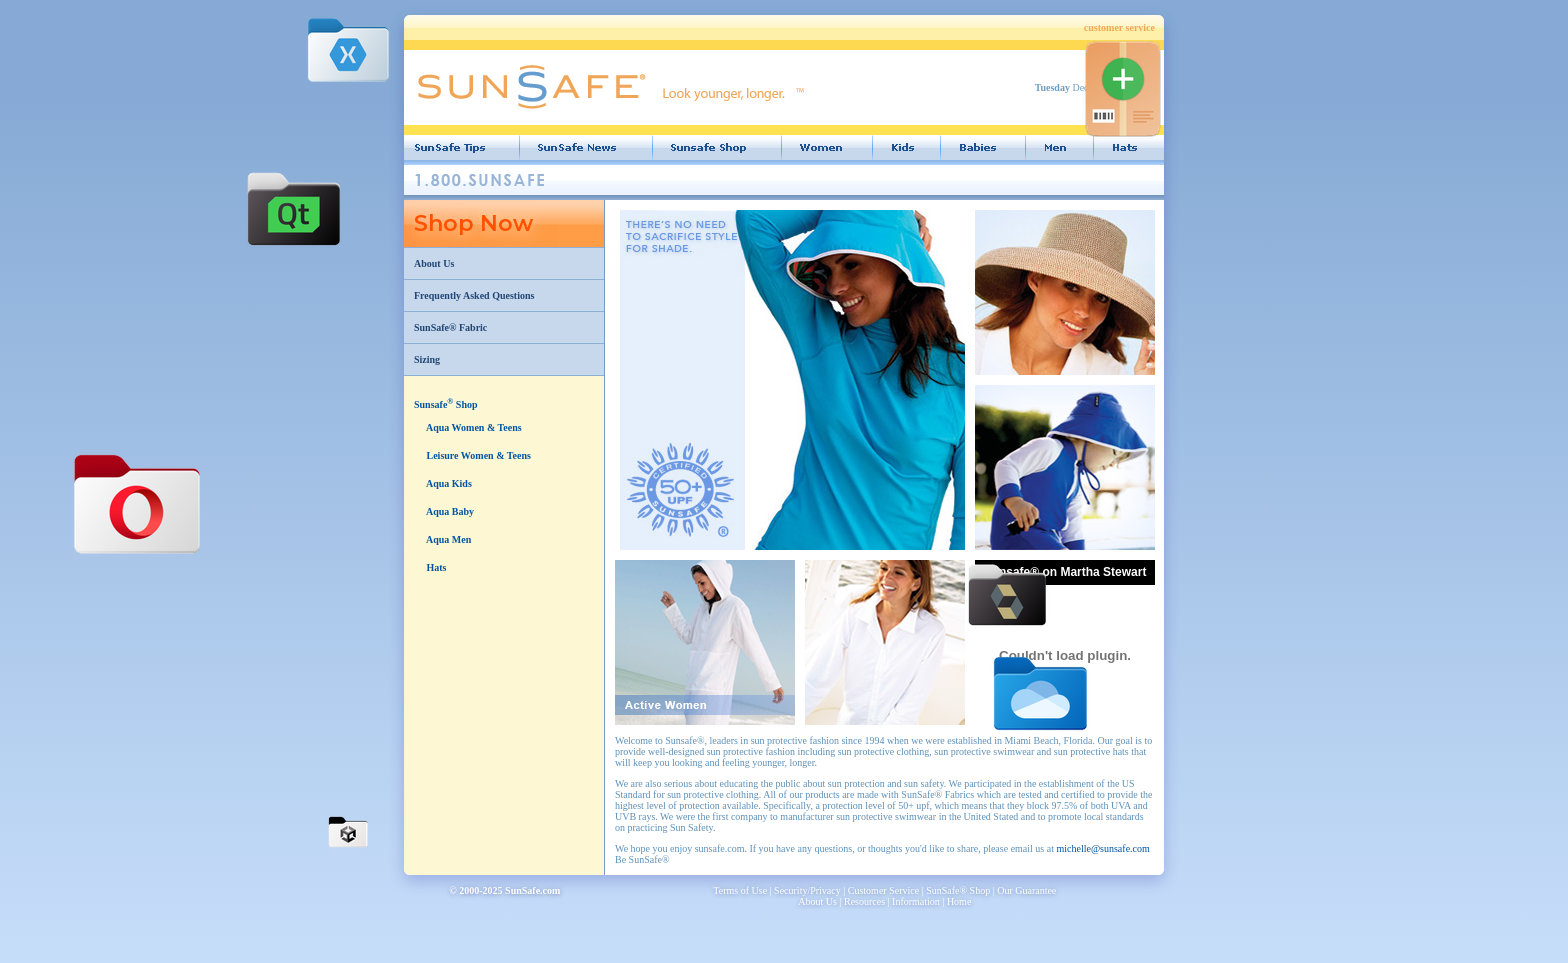  I want to click on folder containing Qt framework project files, so click(293, 211).